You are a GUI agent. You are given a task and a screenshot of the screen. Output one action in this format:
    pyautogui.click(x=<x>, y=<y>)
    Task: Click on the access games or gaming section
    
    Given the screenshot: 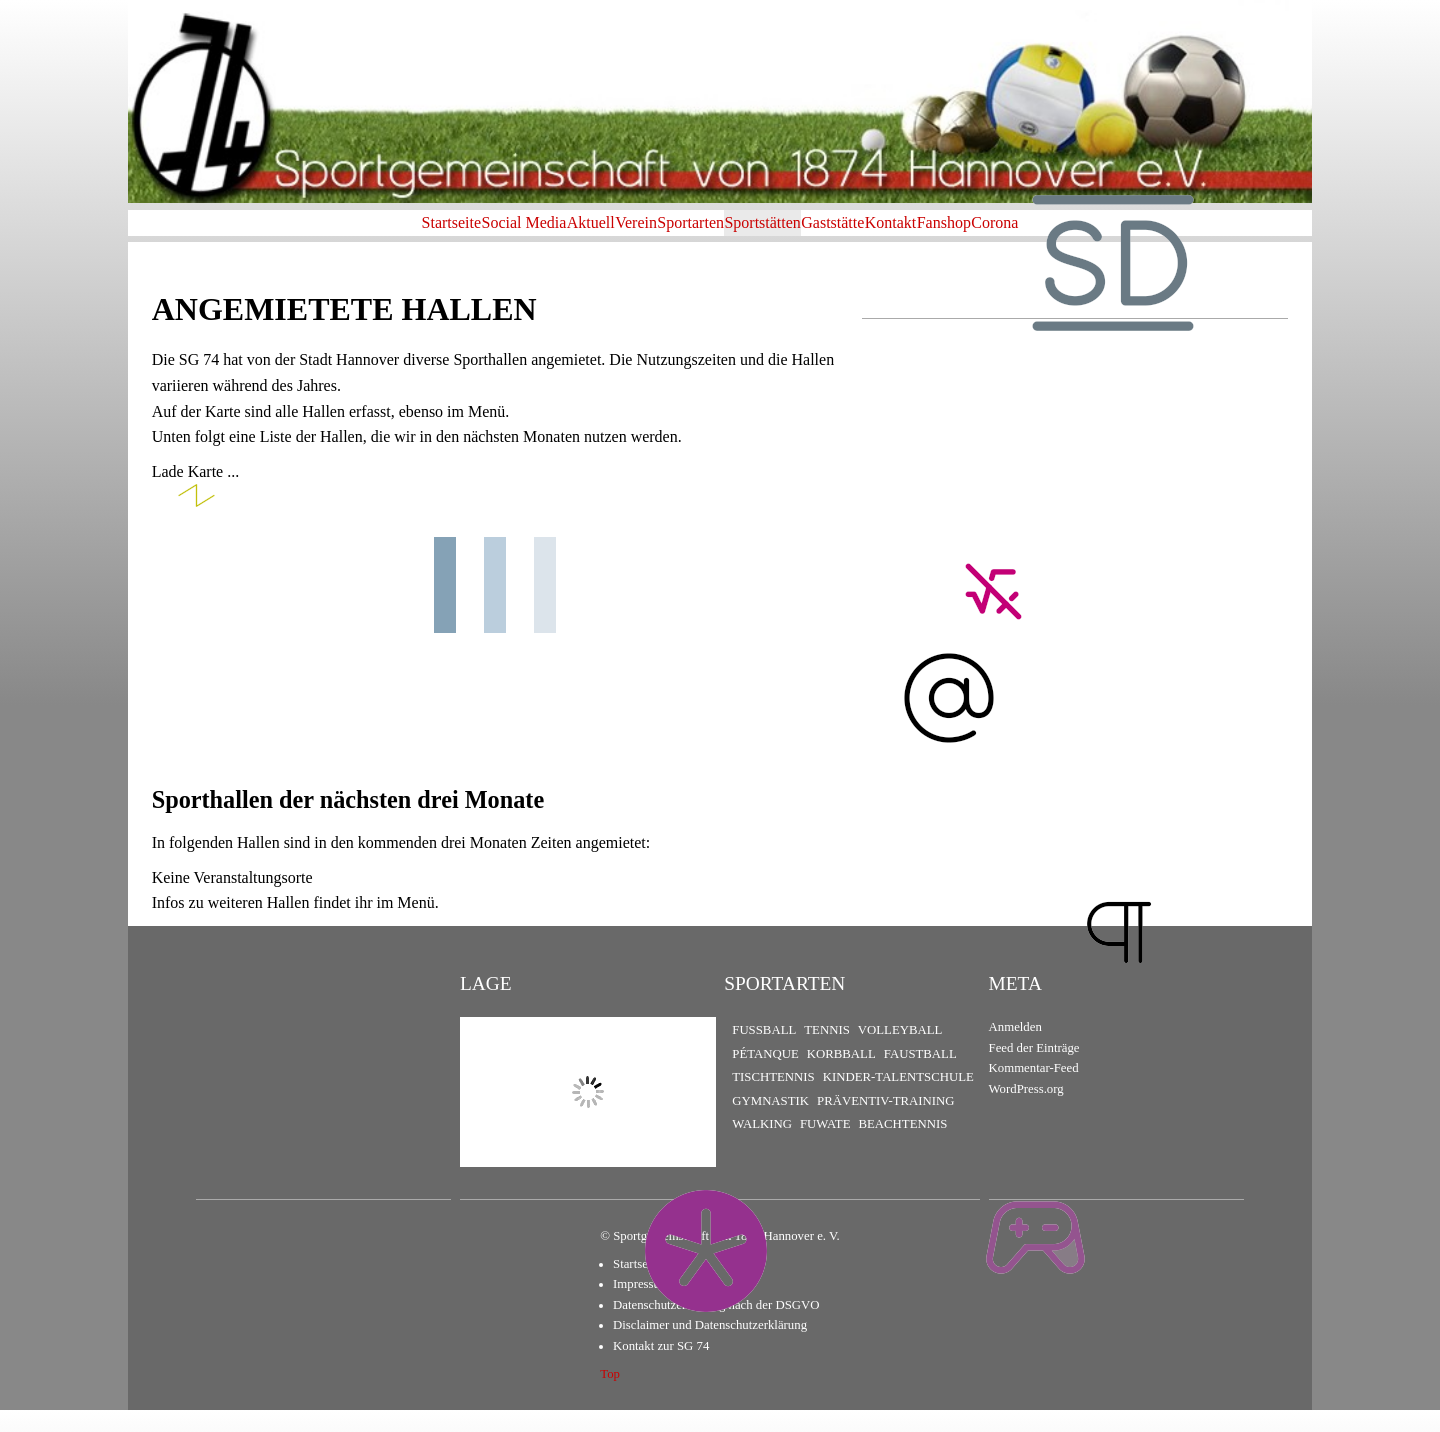 What is the action you would take?
    pyautogui.click(x=1035, y=1237)
    